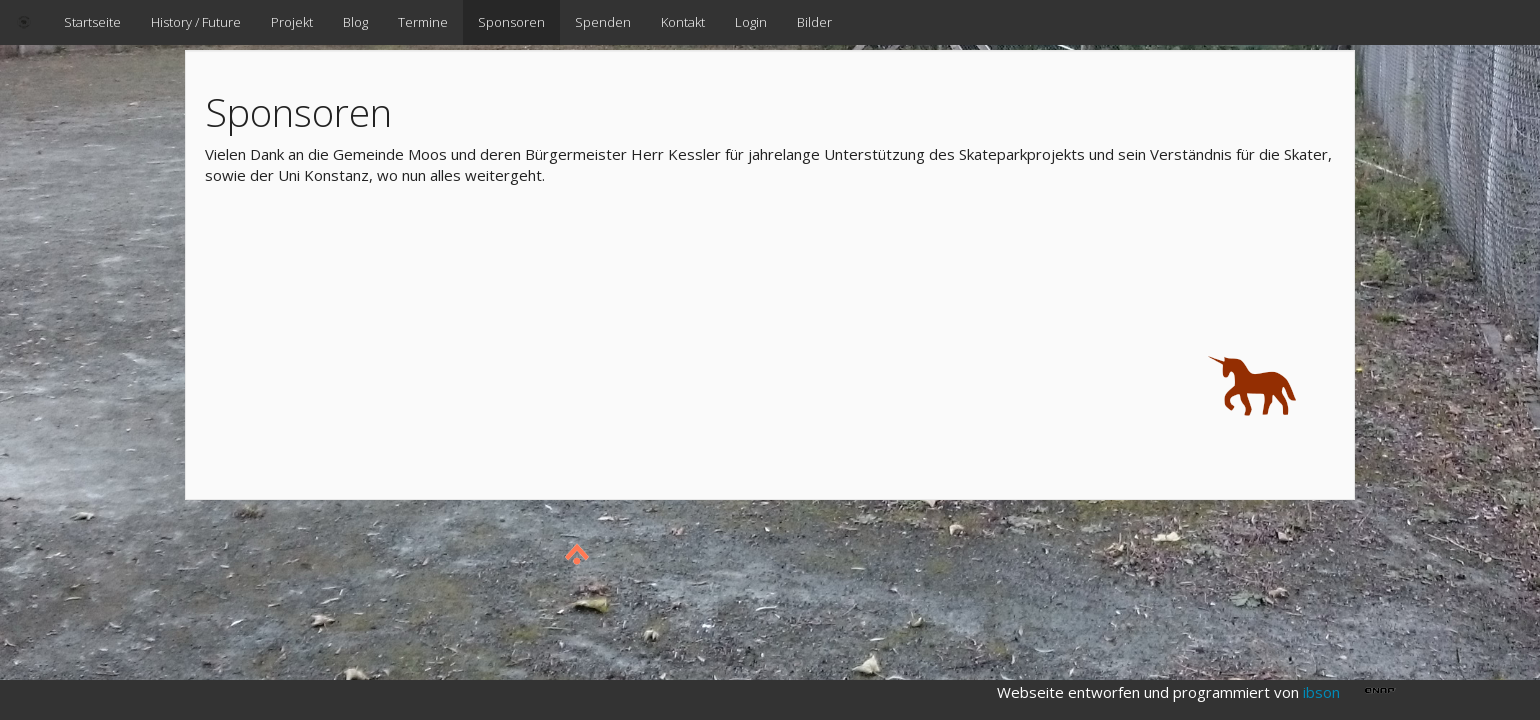 The image size is (1540, 720). What do you see at coordinates (1380, 690) in the screenshot?
I see `QNAP brand logo` at bounding box center [1380, 690].